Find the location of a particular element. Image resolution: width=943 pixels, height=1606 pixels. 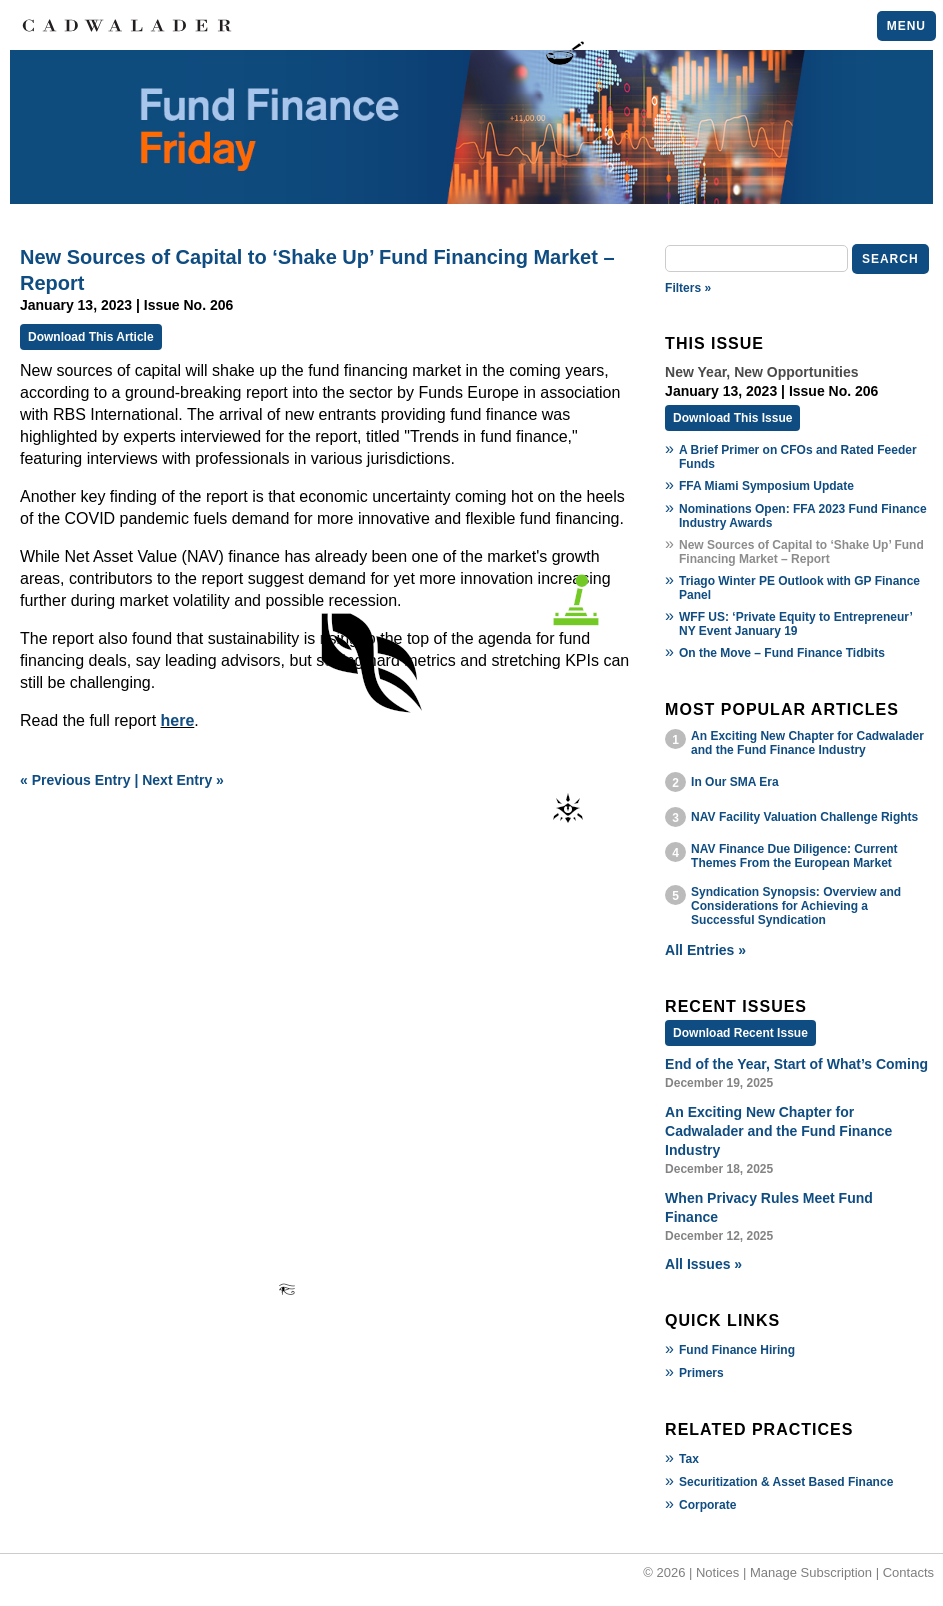

access game controls or gaming mode is located at coordinates (576, 599).